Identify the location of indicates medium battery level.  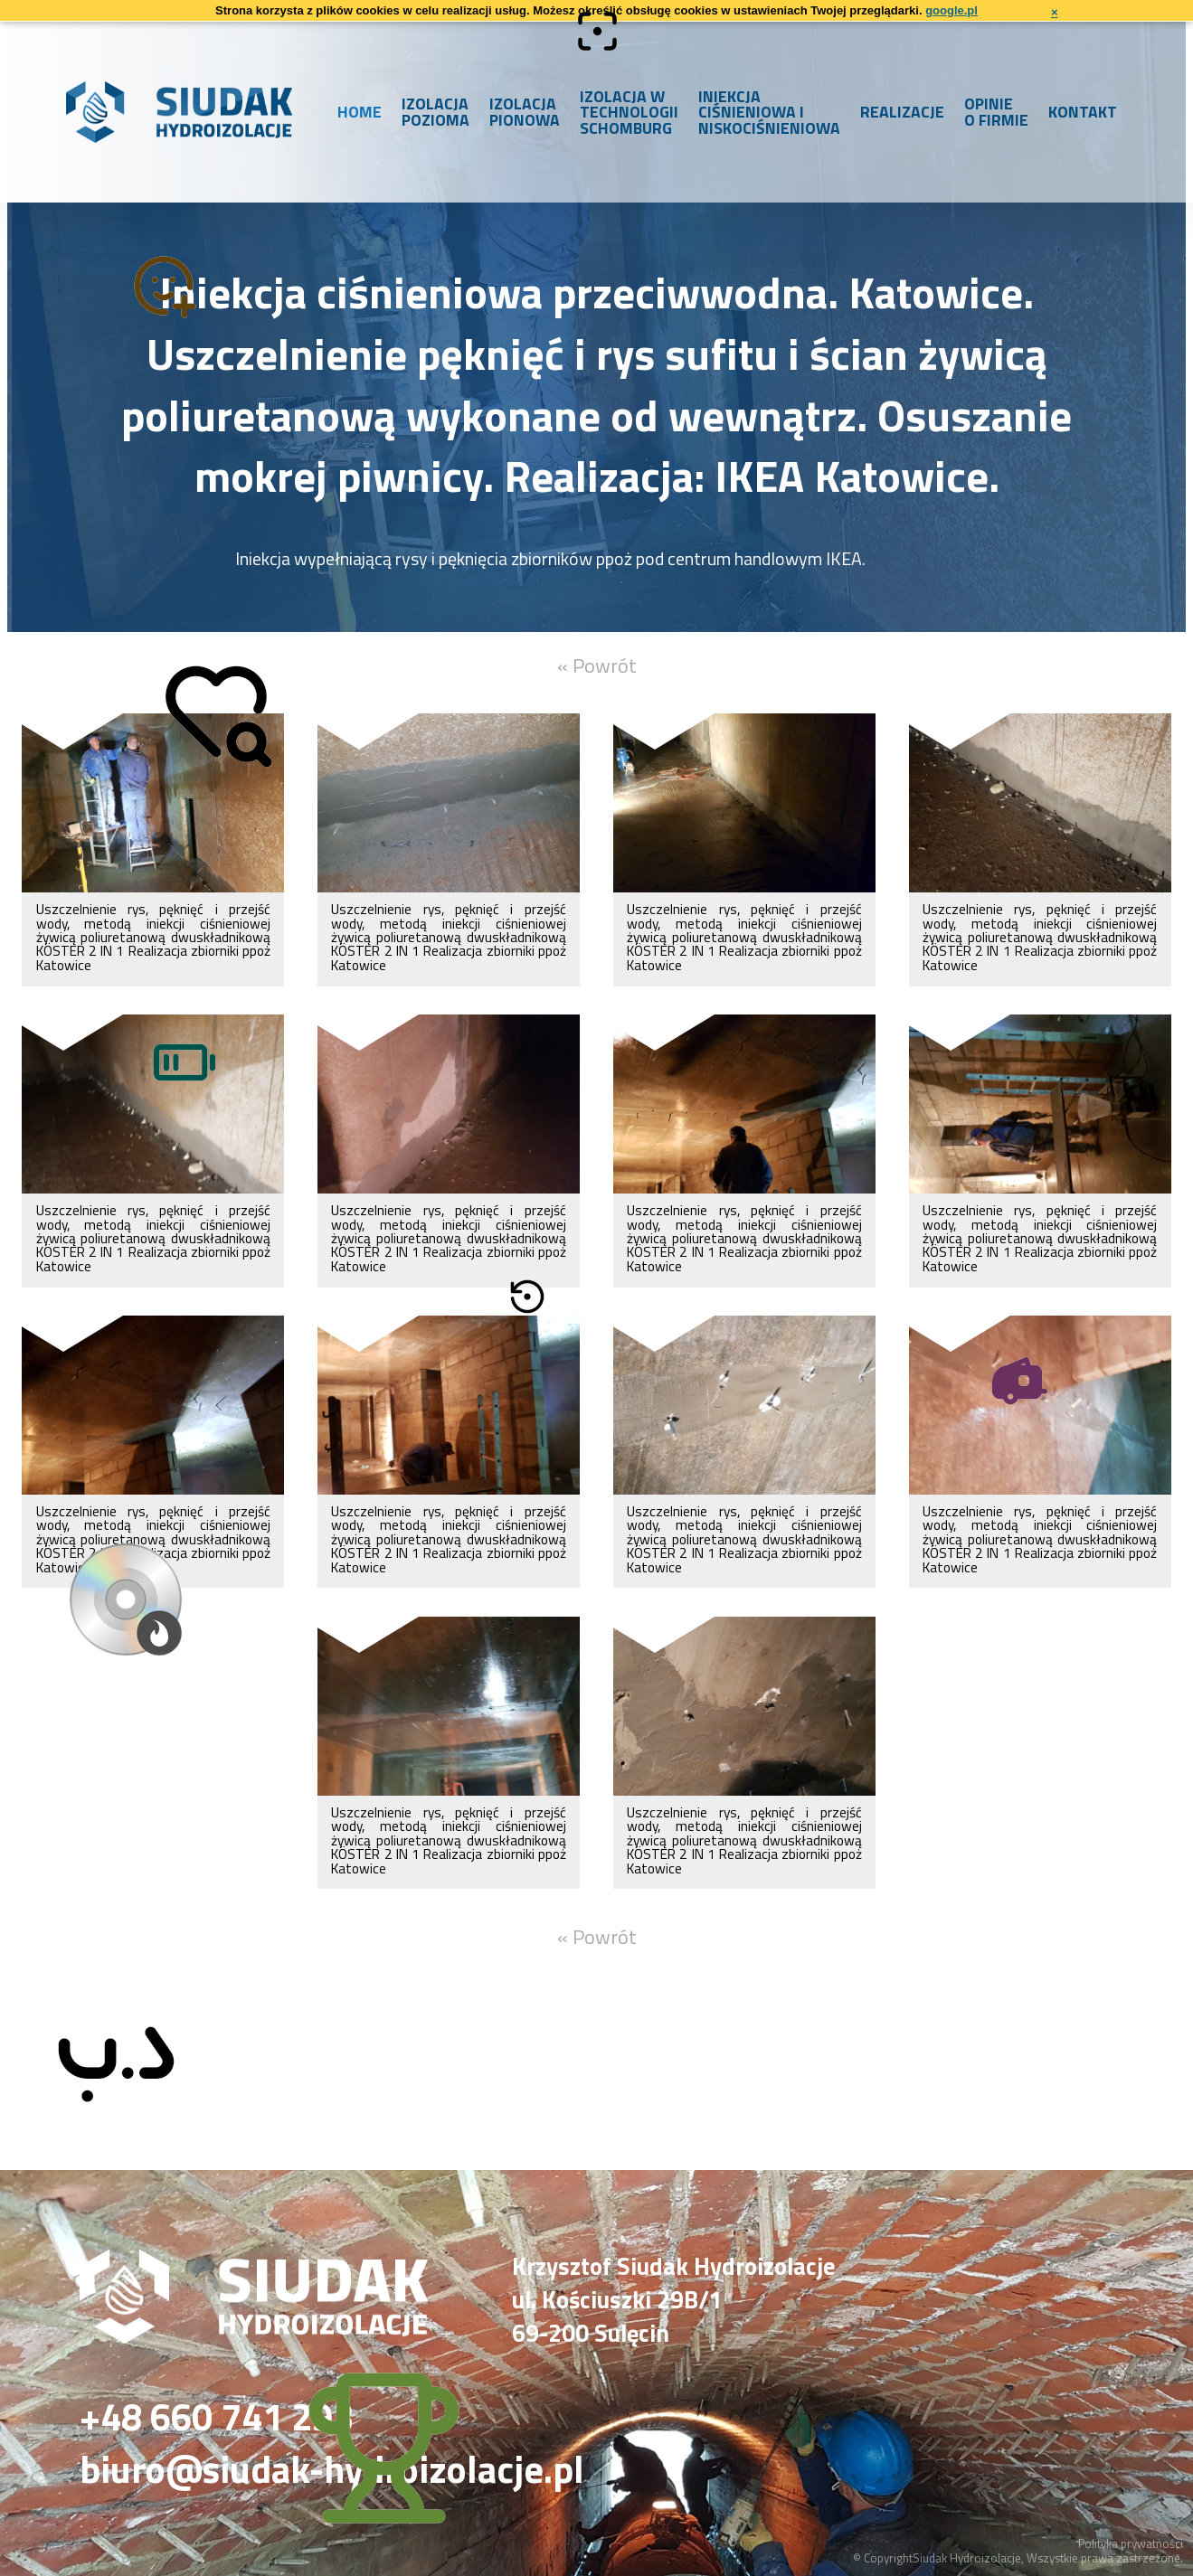
(185, 1062).